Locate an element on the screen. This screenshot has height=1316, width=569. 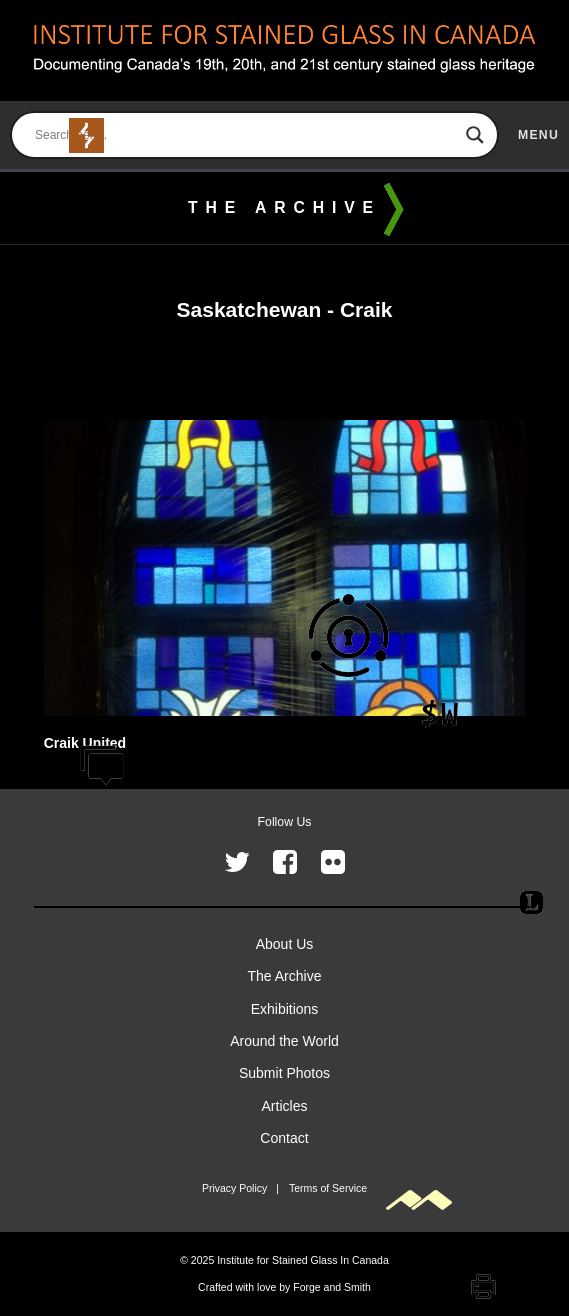
open wezterm terminal application is located at coordinates (440, 714).